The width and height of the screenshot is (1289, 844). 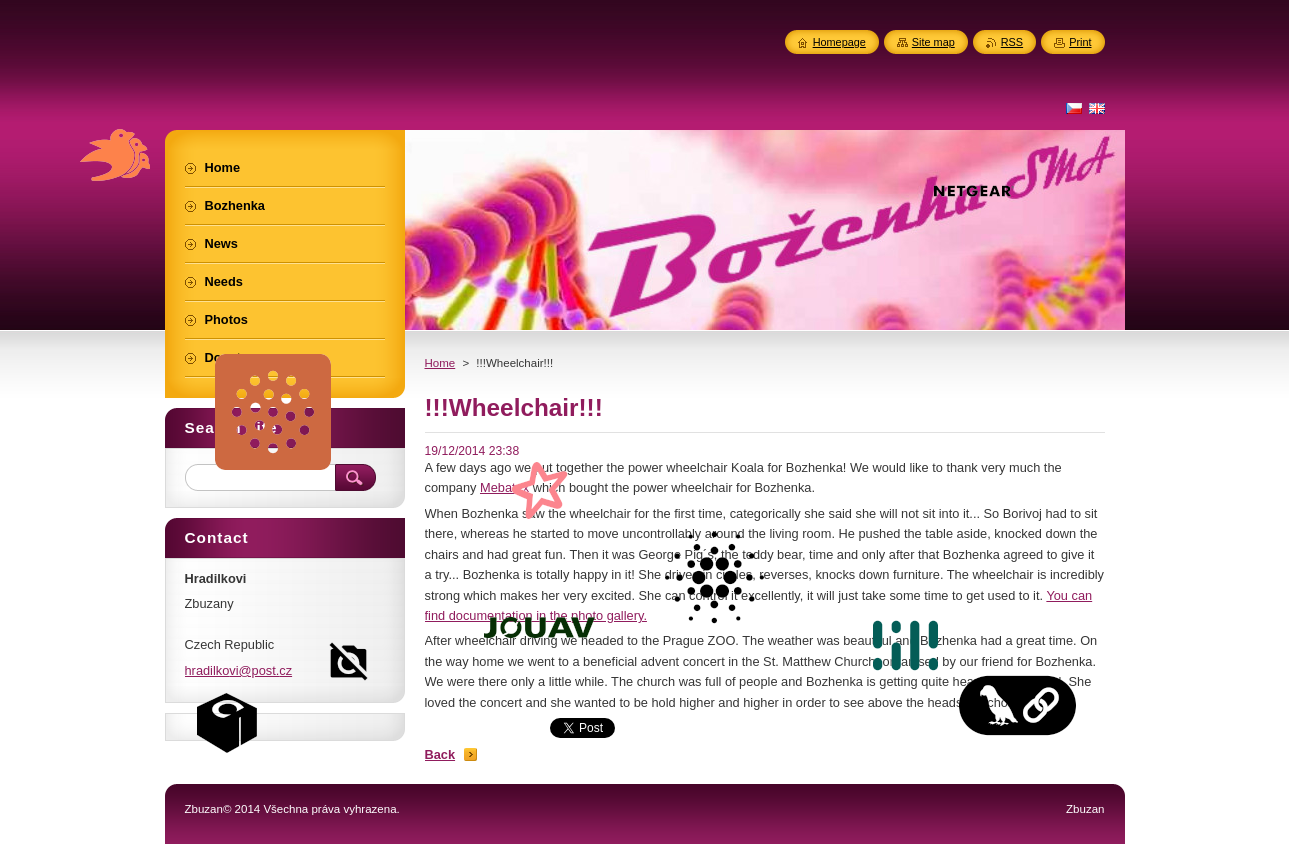 What do you see at coordinates (1017, 705) in the screenshot?
I see `langchain official logo` at bounding box center [1017, 705].